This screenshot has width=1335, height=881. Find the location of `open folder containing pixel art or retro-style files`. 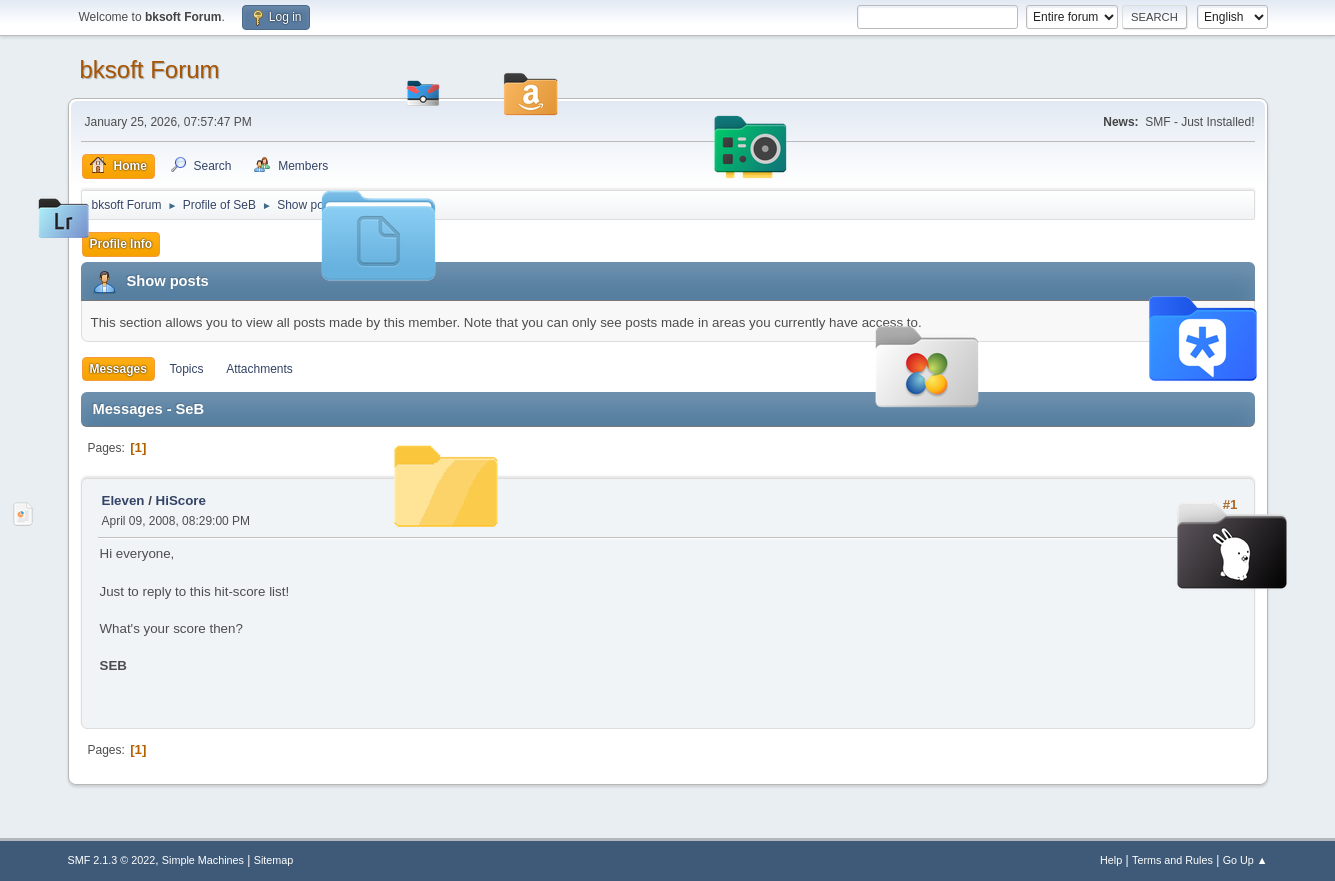

open folder containing pixel art or retro-style files is located at coordinates (446, 489).